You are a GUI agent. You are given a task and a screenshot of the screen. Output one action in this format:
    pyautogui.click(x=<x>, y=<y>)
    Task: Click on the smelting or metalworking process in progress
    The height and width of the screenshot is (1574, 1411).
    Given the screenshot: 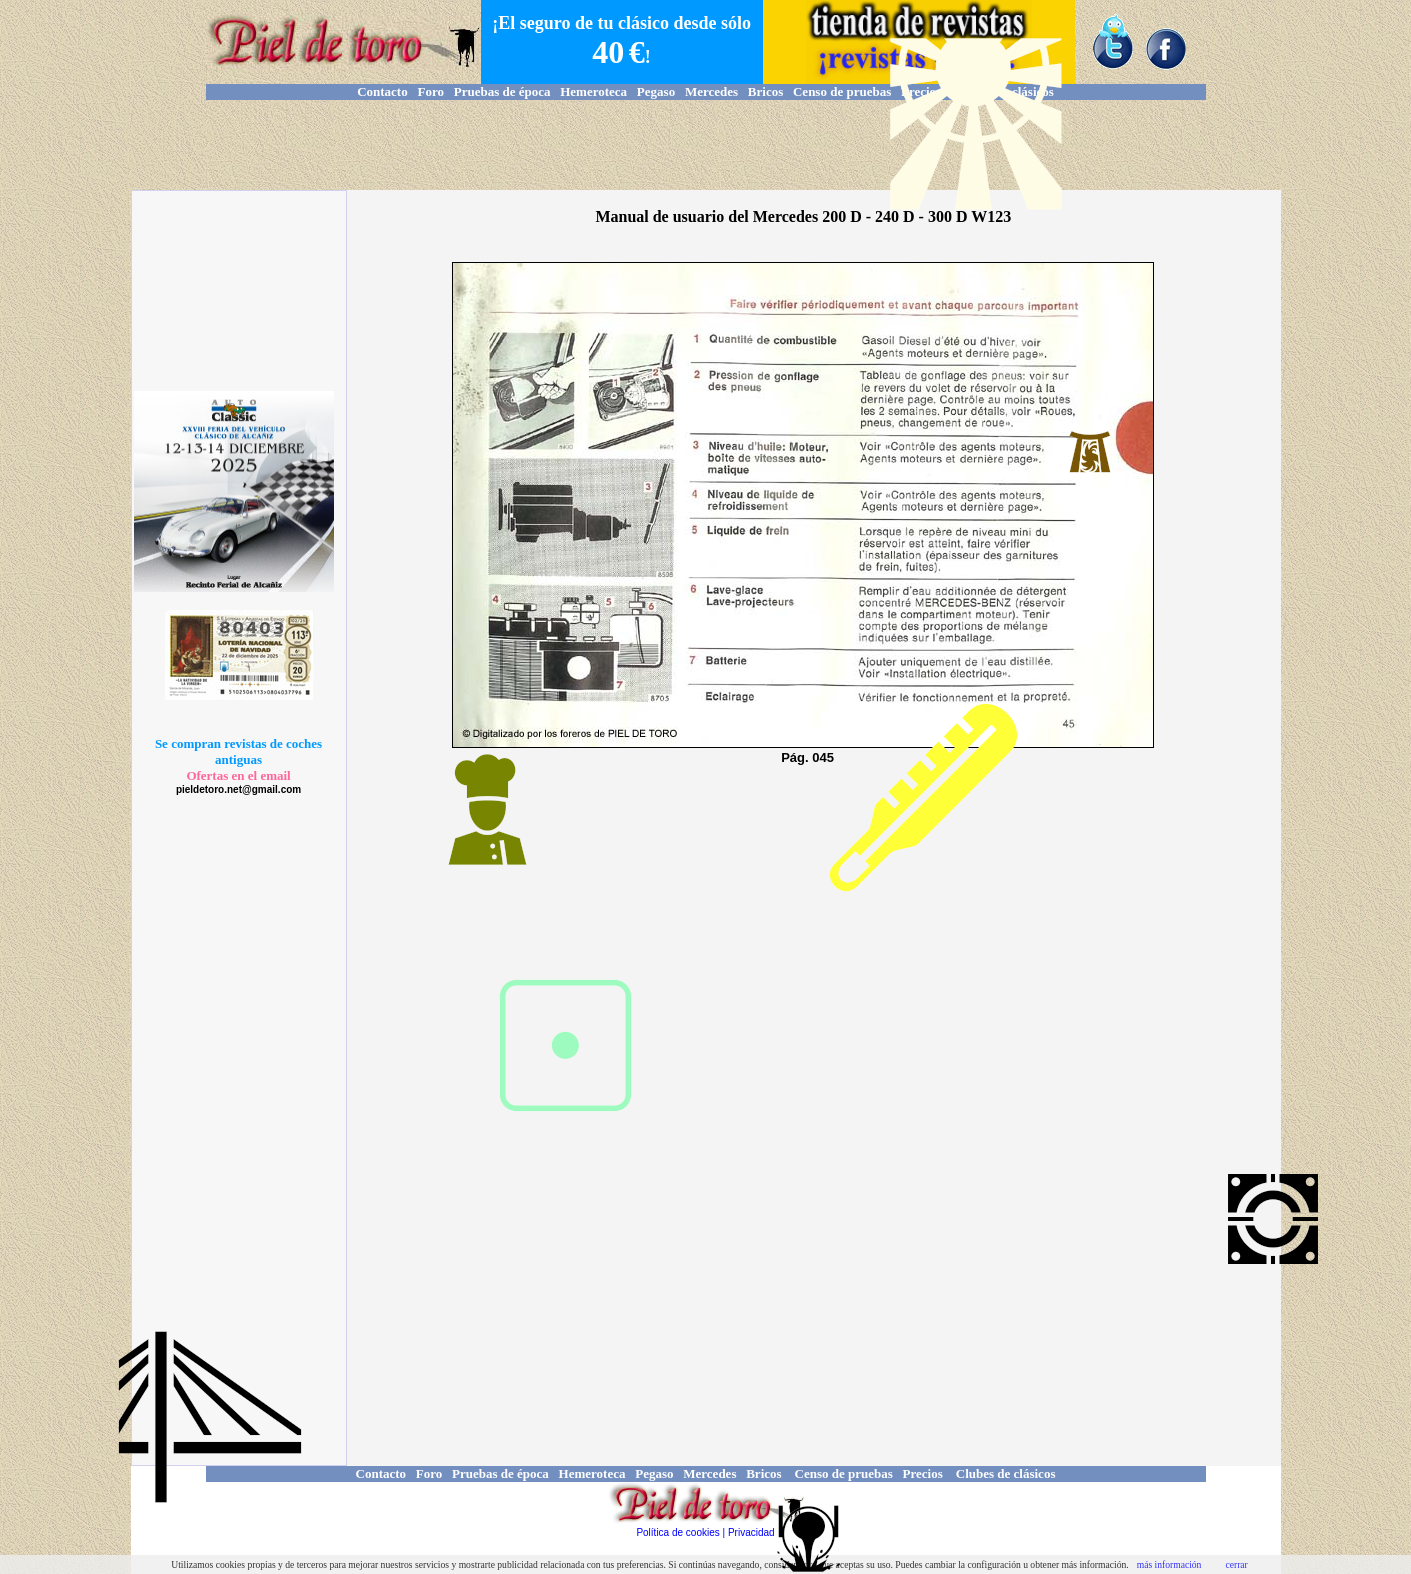 What is the action you would take?
    pyautogui.click(x=808, y=1538)
    